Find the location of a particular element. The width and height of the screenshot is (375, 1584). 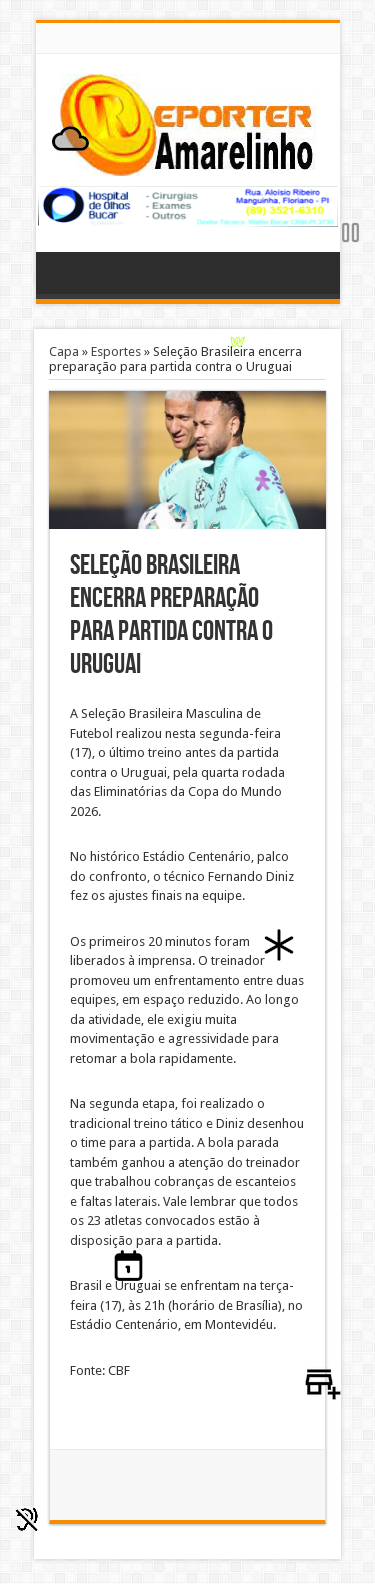

add a new business location is located at coordinates (323, 1382).